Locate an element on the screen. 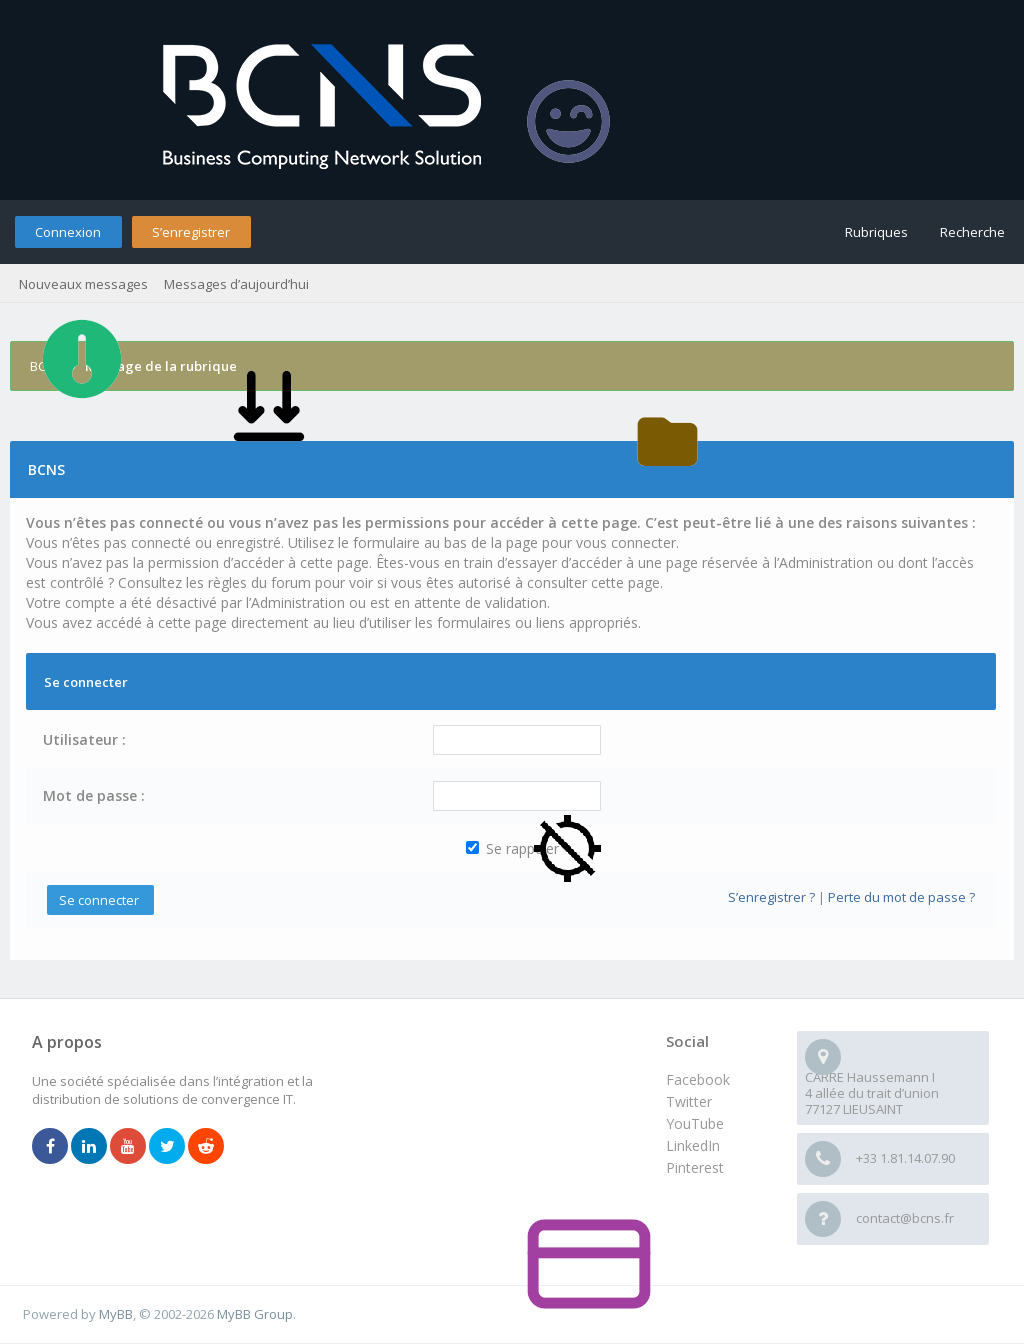  access your files and documents is located at coordinates (667, 443).